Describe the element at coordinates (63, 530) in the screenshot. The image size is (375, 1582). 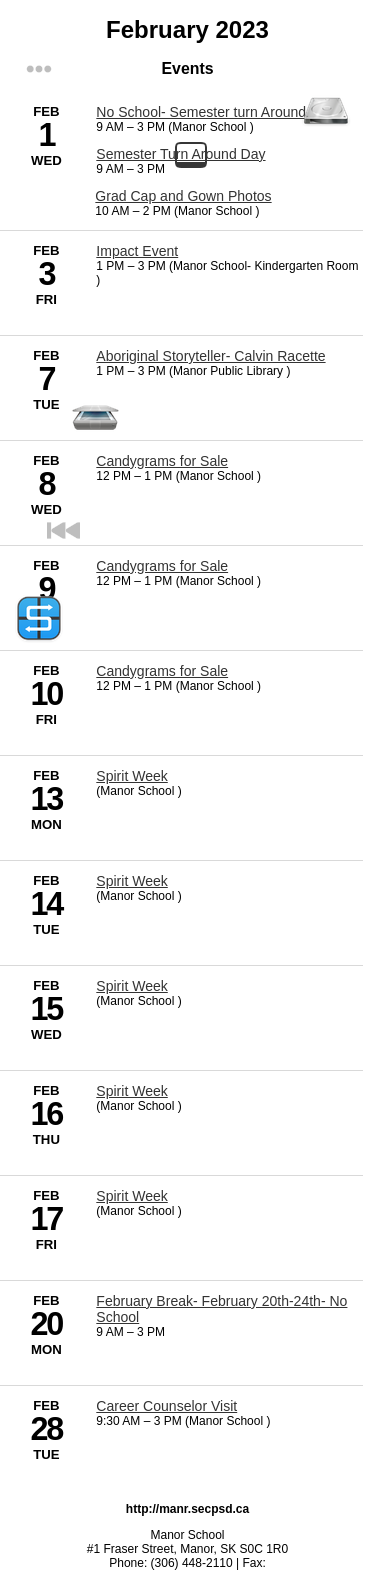
I see `skip to the previous track` at that location.